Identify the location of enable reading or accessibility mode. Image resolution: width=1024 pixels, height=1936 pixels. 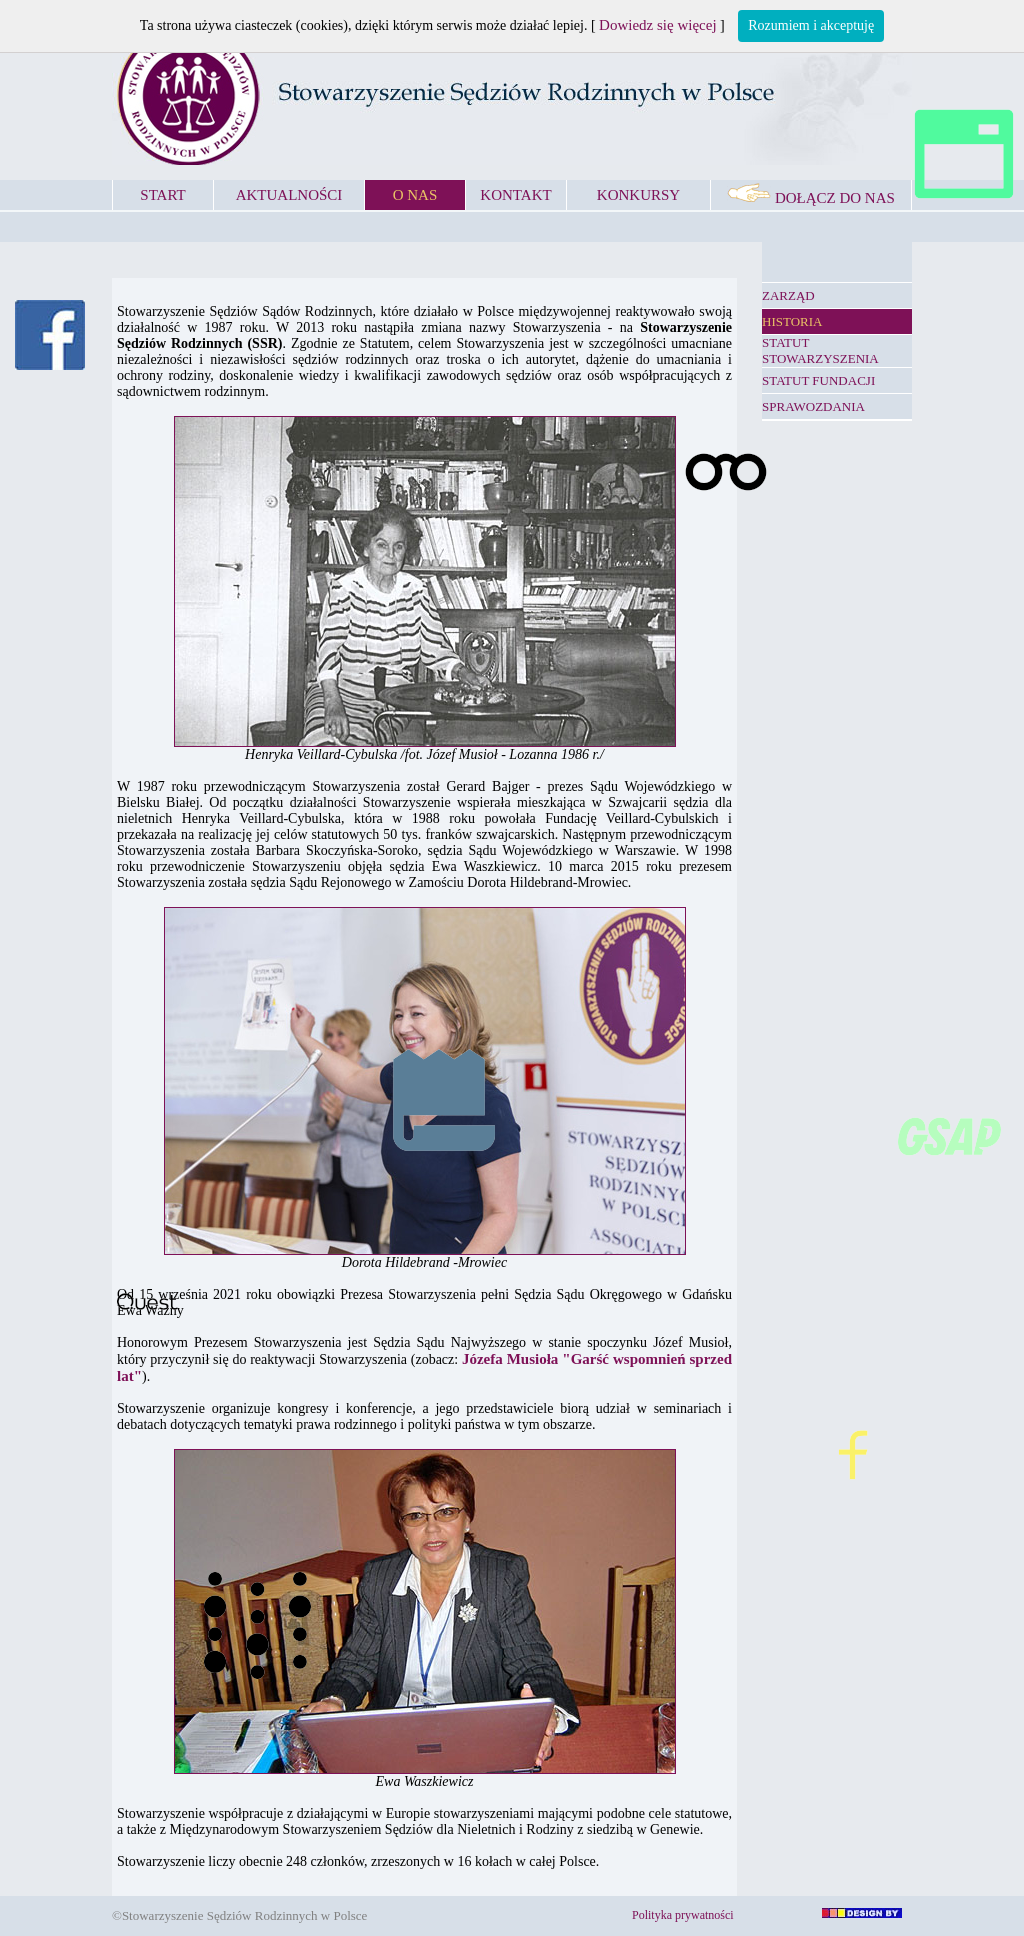
(726, 472).